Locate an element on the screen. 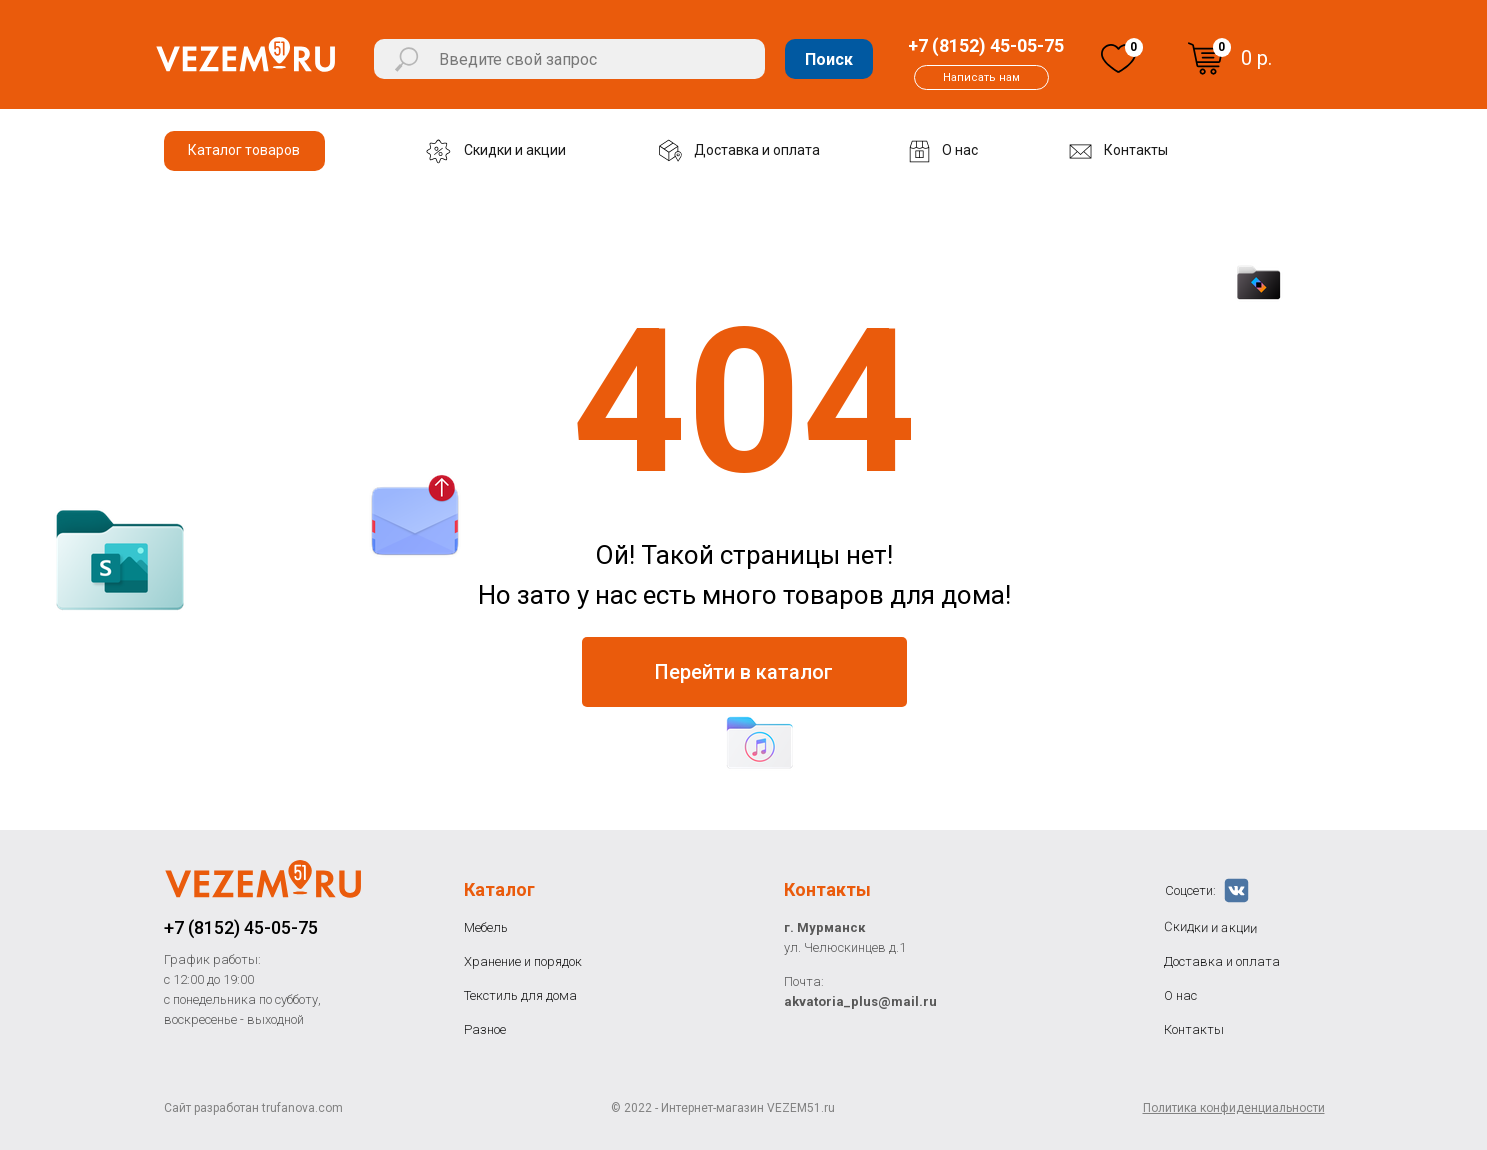  open folder containing microsoft sway files is located at coordinates (119, 563).